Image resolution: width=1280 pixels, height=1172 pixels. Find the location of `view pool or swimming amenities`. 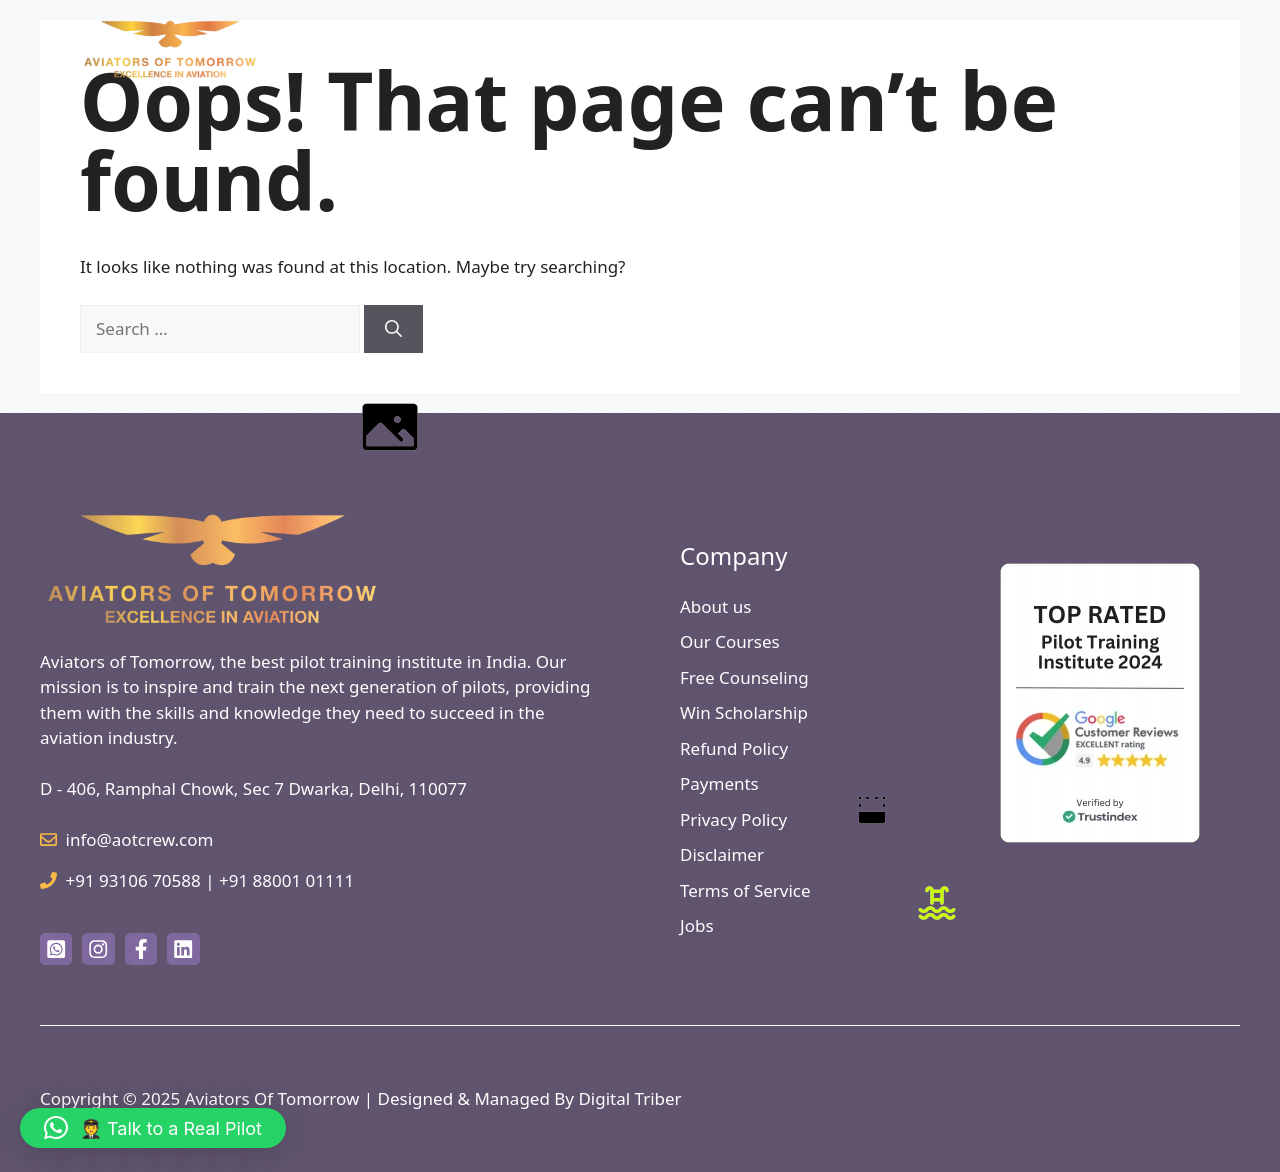

view pool or swimming amenities is located at coordinates (937, 903).